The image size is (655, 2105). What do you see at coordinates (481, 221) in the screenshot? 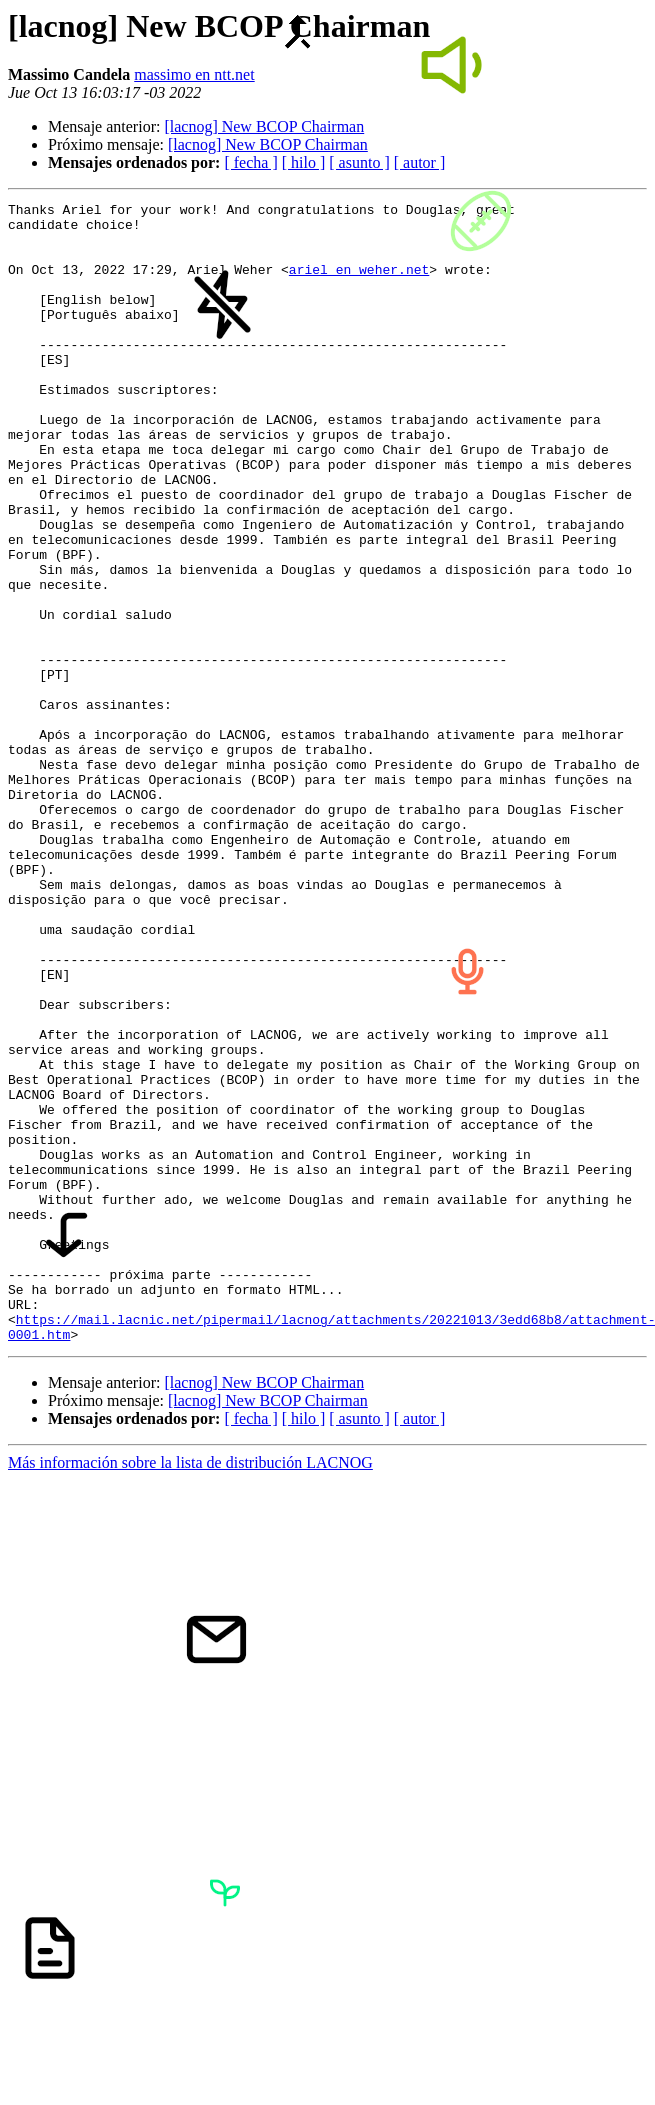
I see `view sports scores or updates` at bounding box center [481, 221].